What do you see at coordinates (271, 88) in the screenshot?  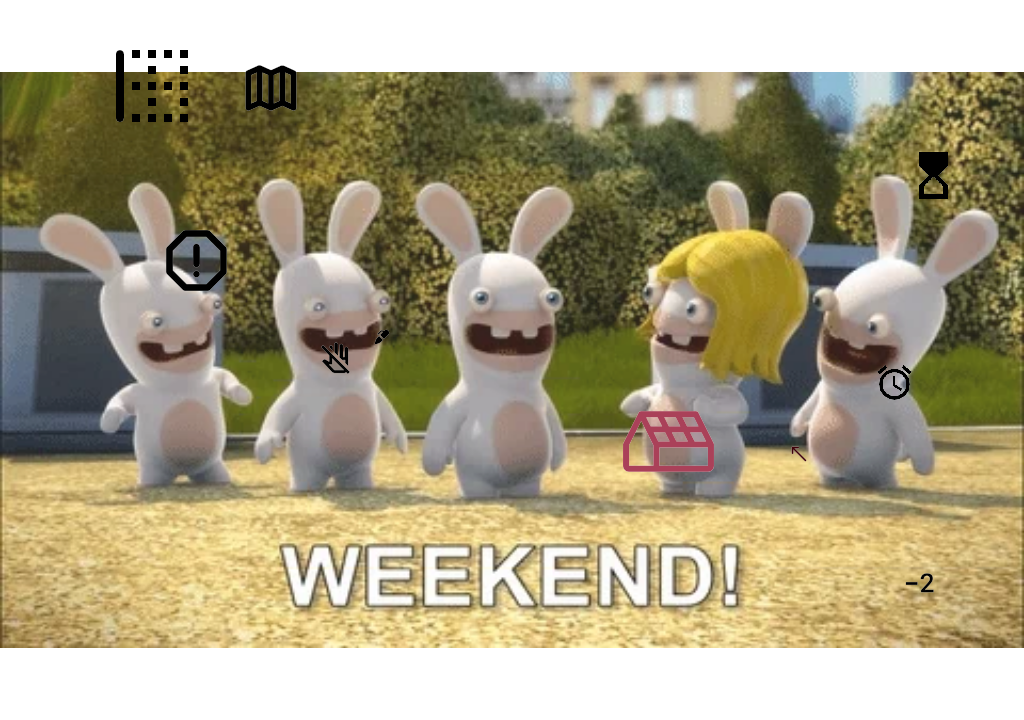 I see `open map view` at bounding box center [271, 88].